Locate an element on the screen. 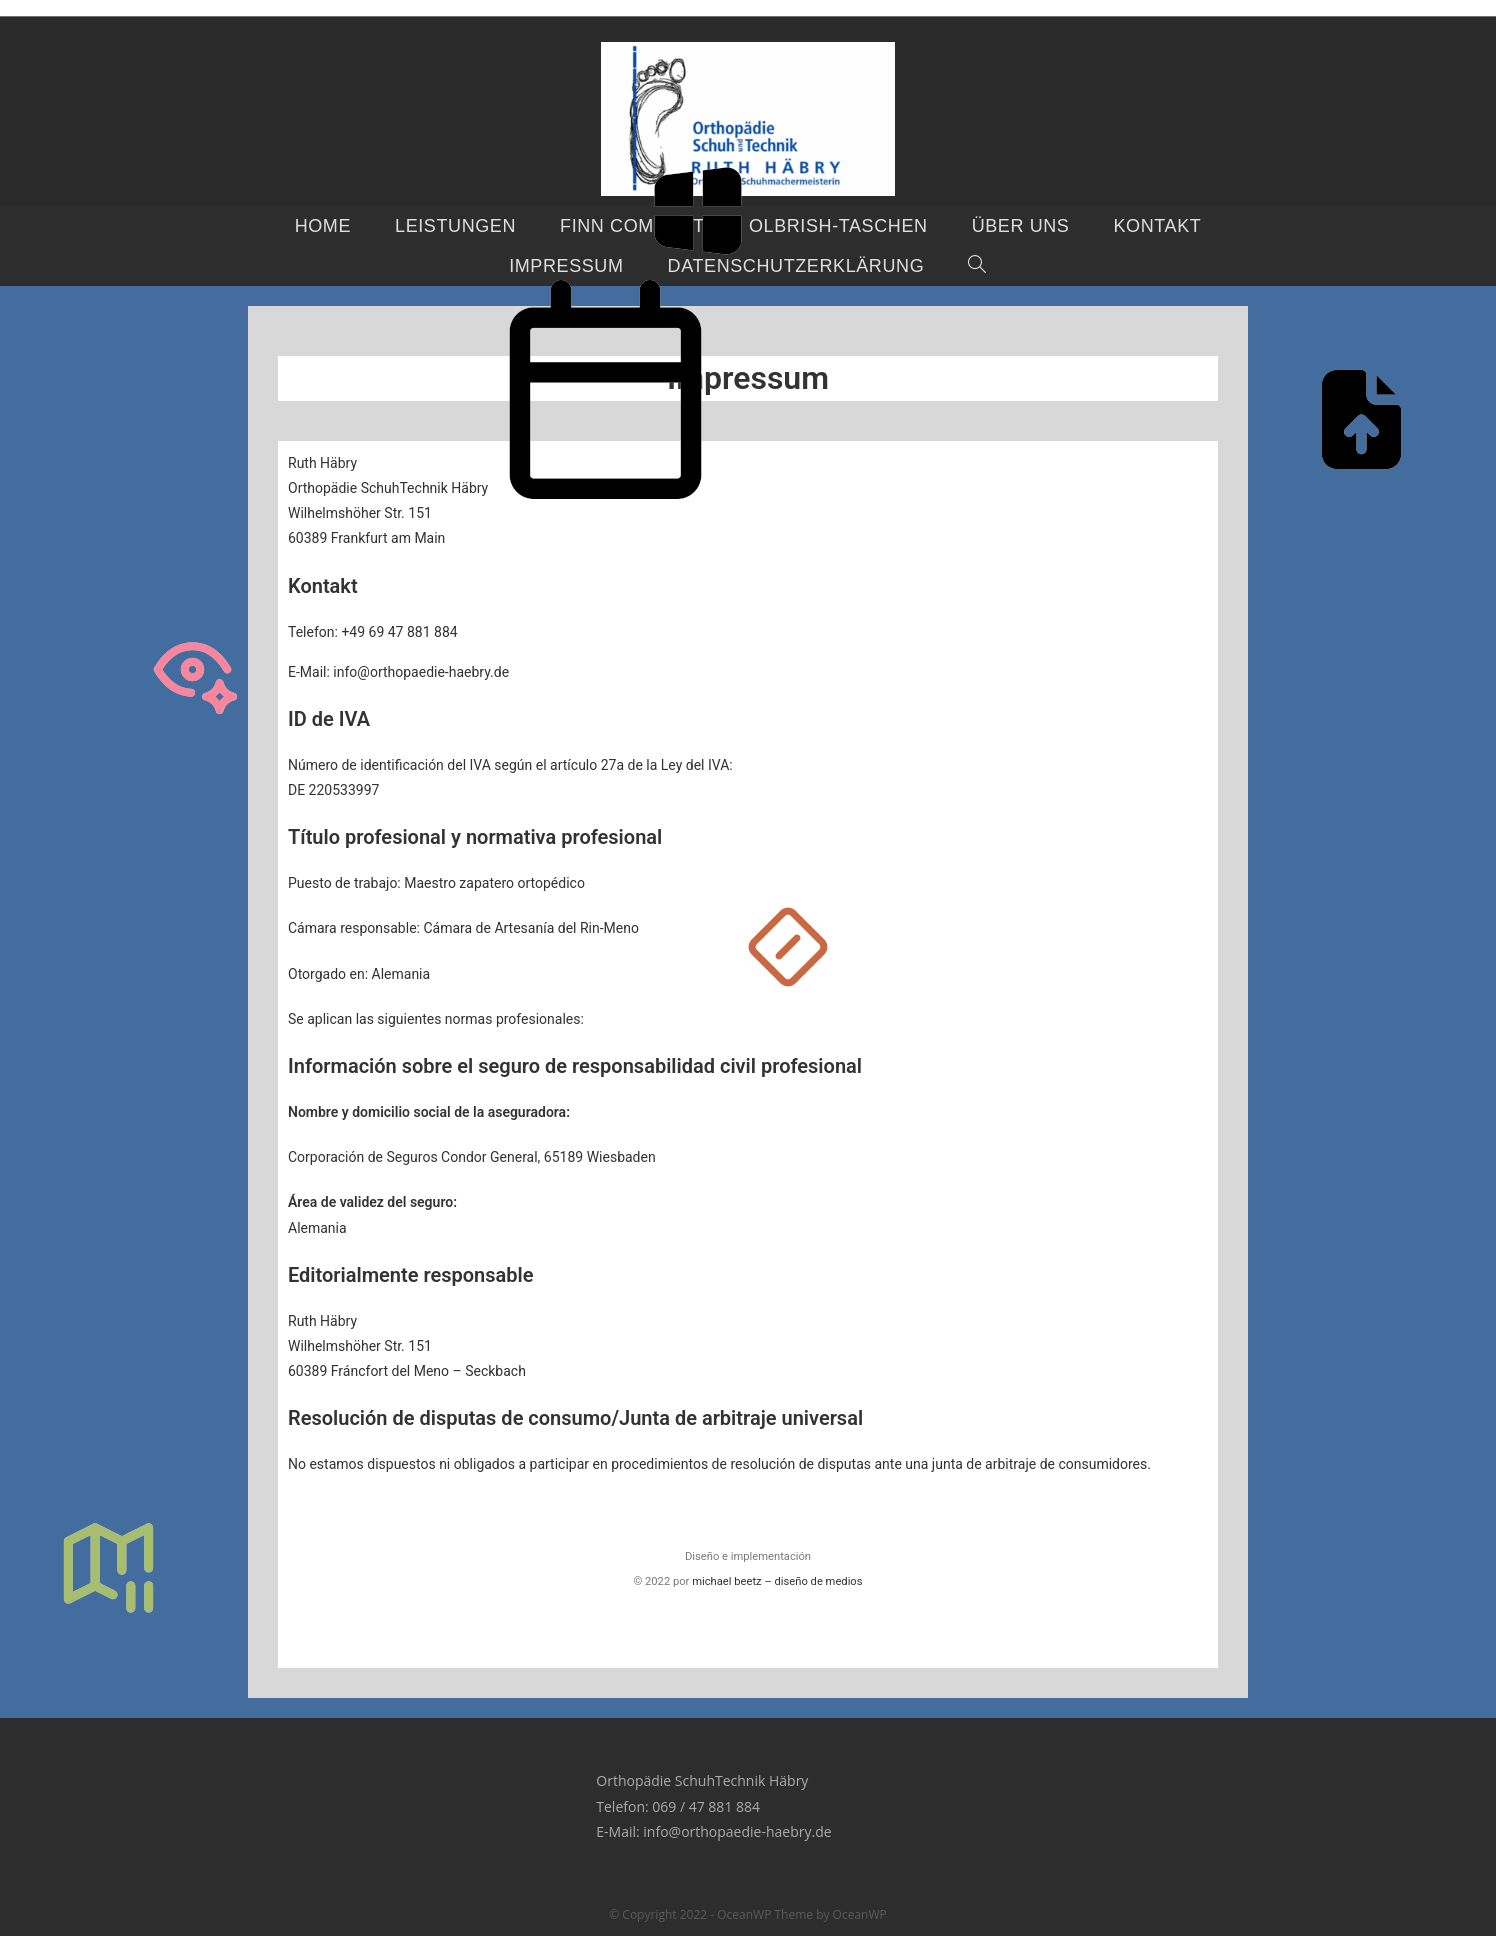 The height and width of the screenshot is (1936, 1496). windows operating system logo is located at coordinates (698, 211).